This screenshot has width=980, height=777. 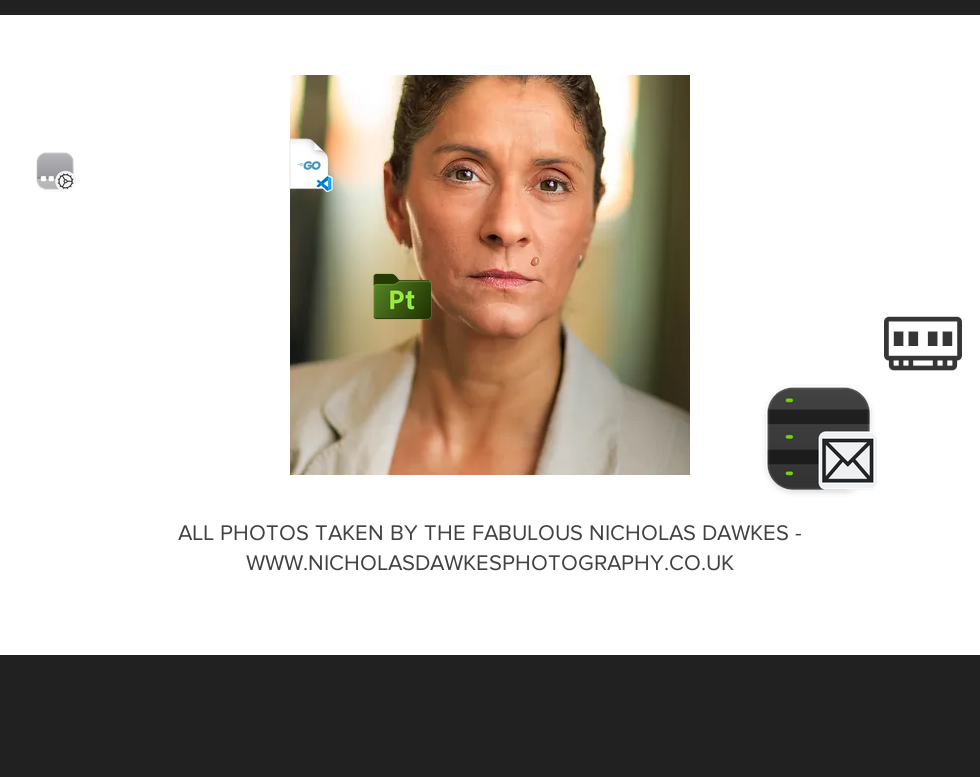 What do you see at coordinates (923, 346) in the screenshot?
I see `indicates a memory module or RAM component` at bounding box center [923, 346].